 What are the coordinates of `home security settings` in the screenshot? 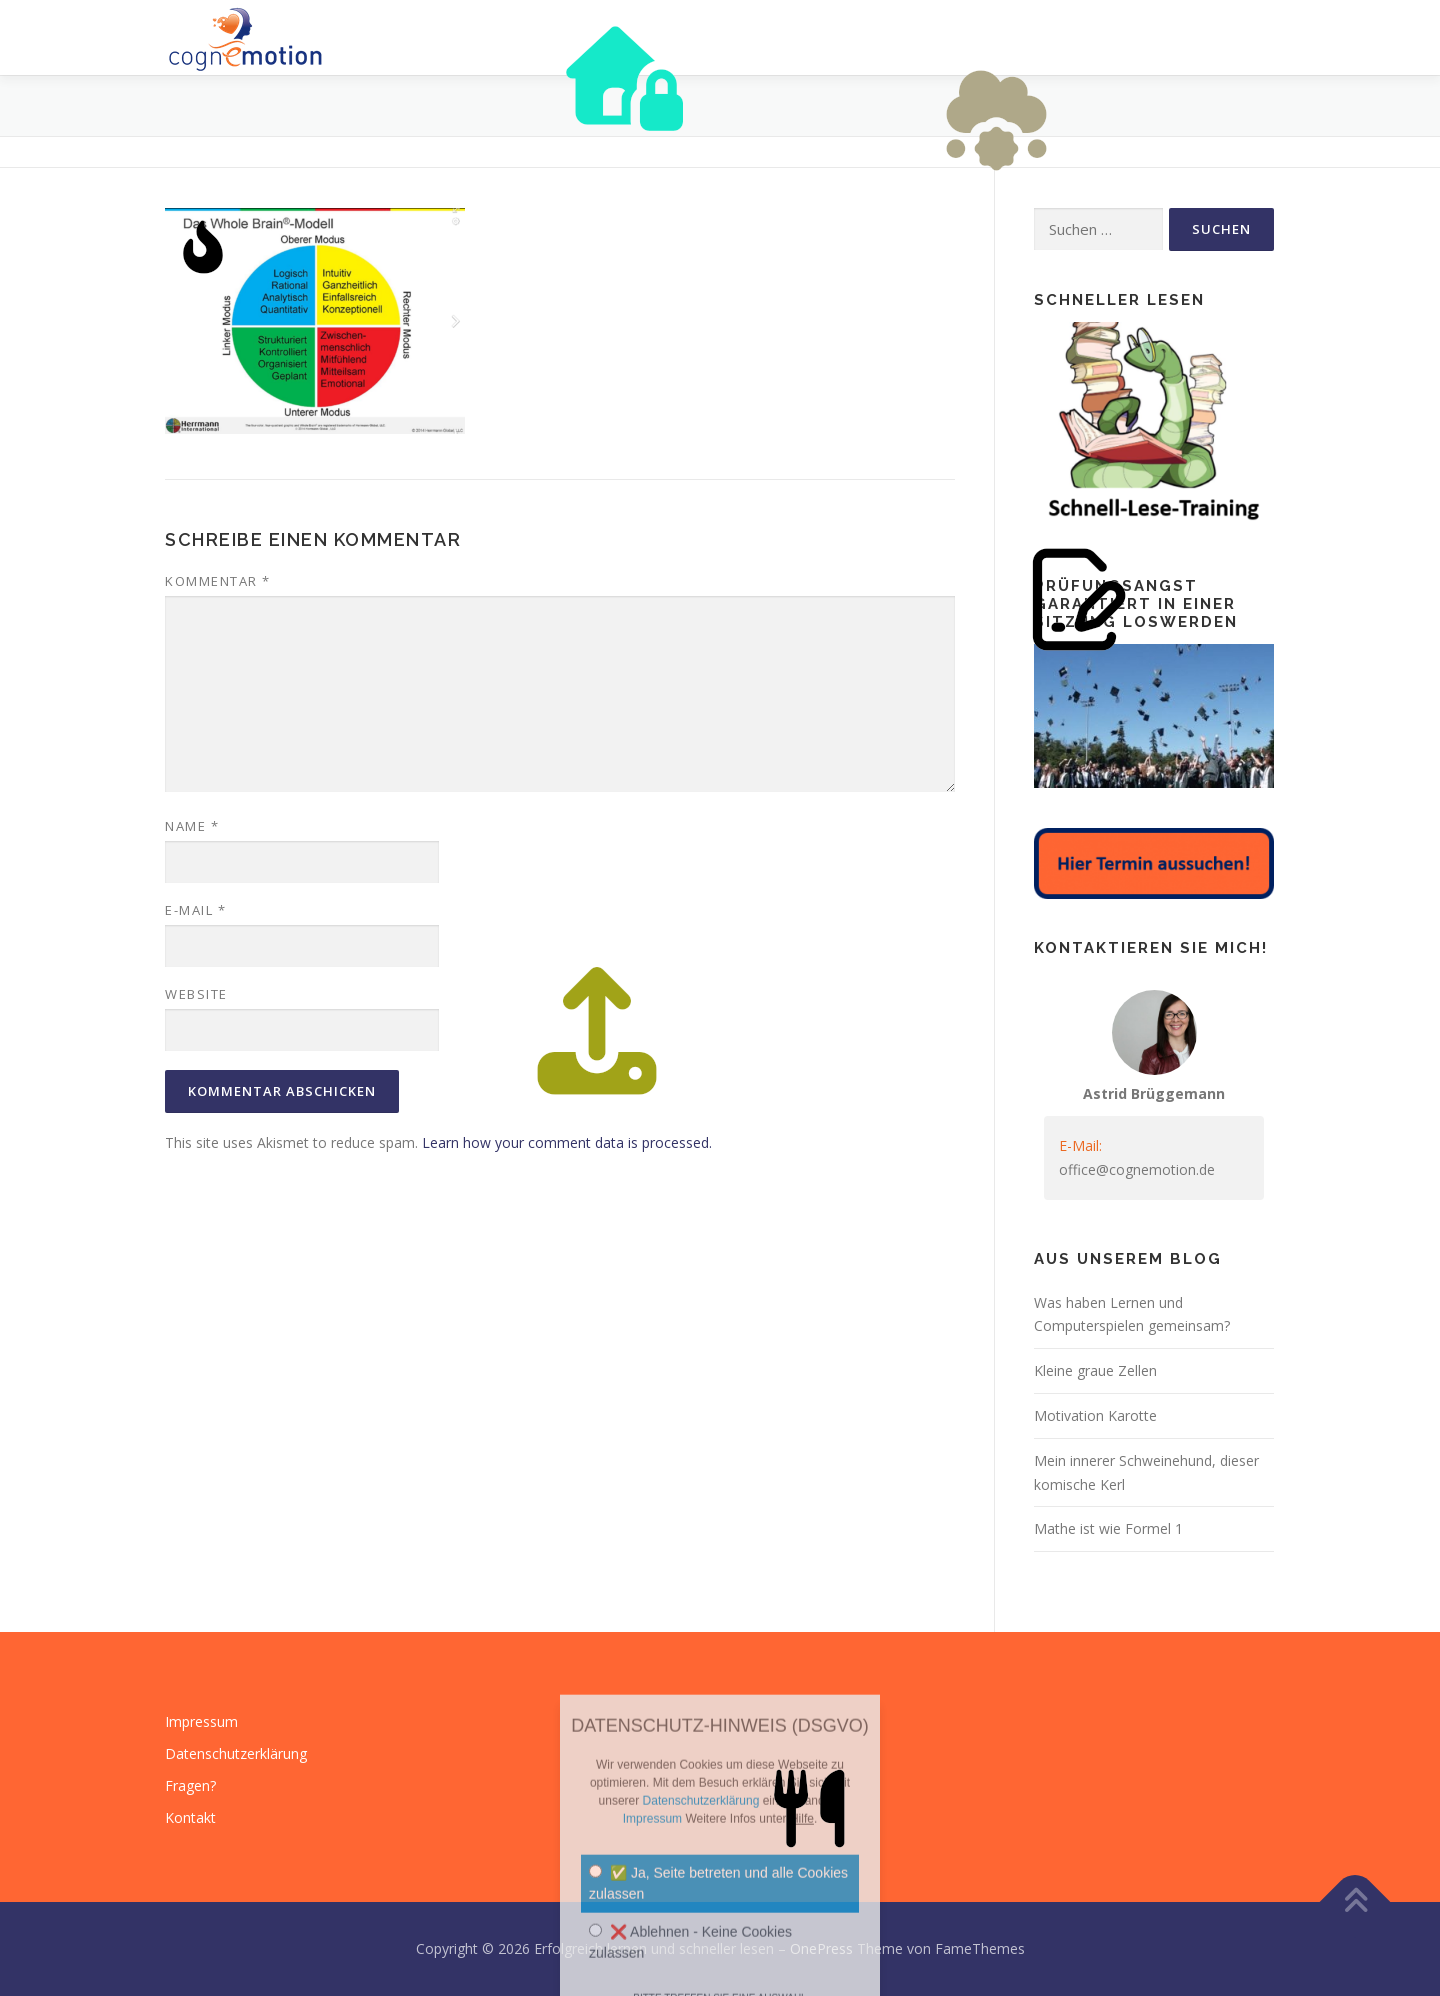 It's located at (621, 75).